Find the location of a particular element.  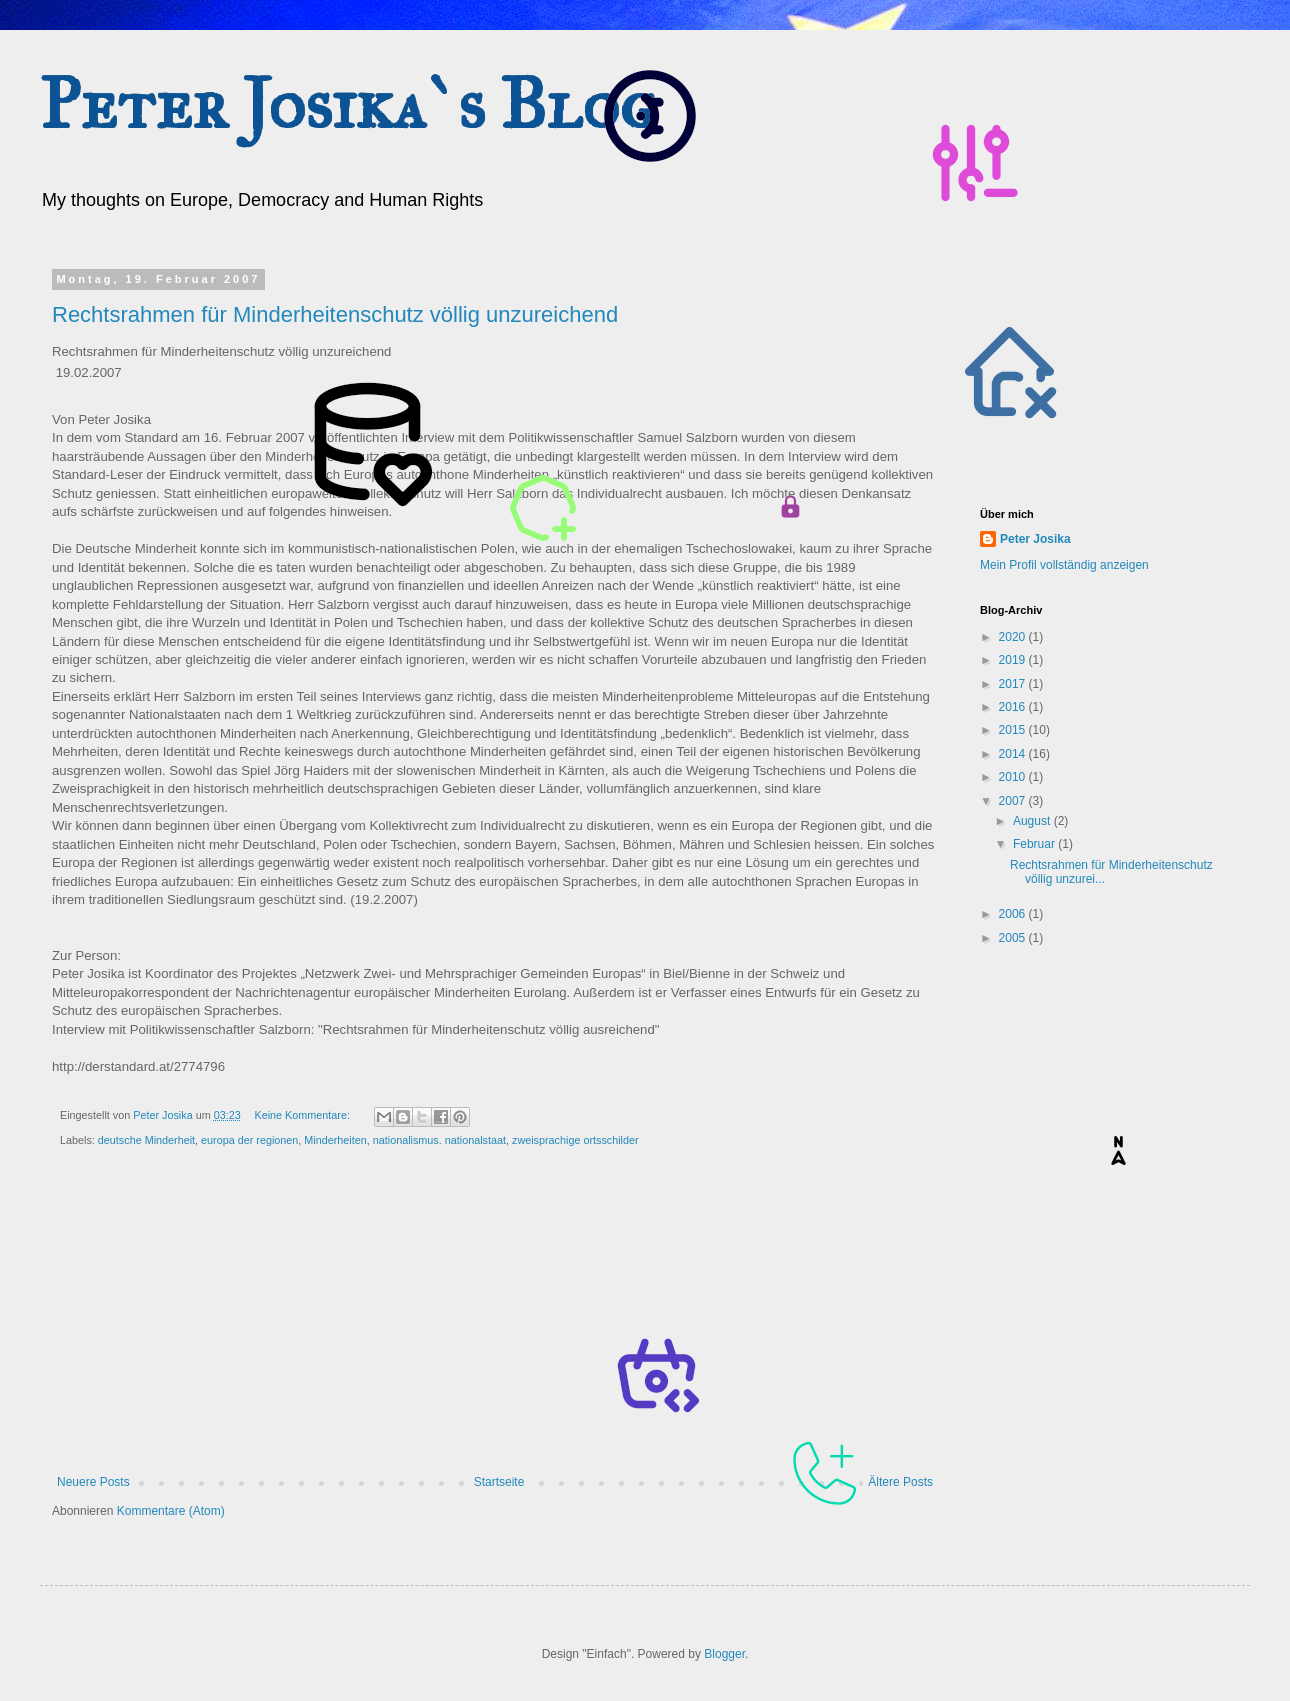

add a new contact is located at coordinates (826, 1472).